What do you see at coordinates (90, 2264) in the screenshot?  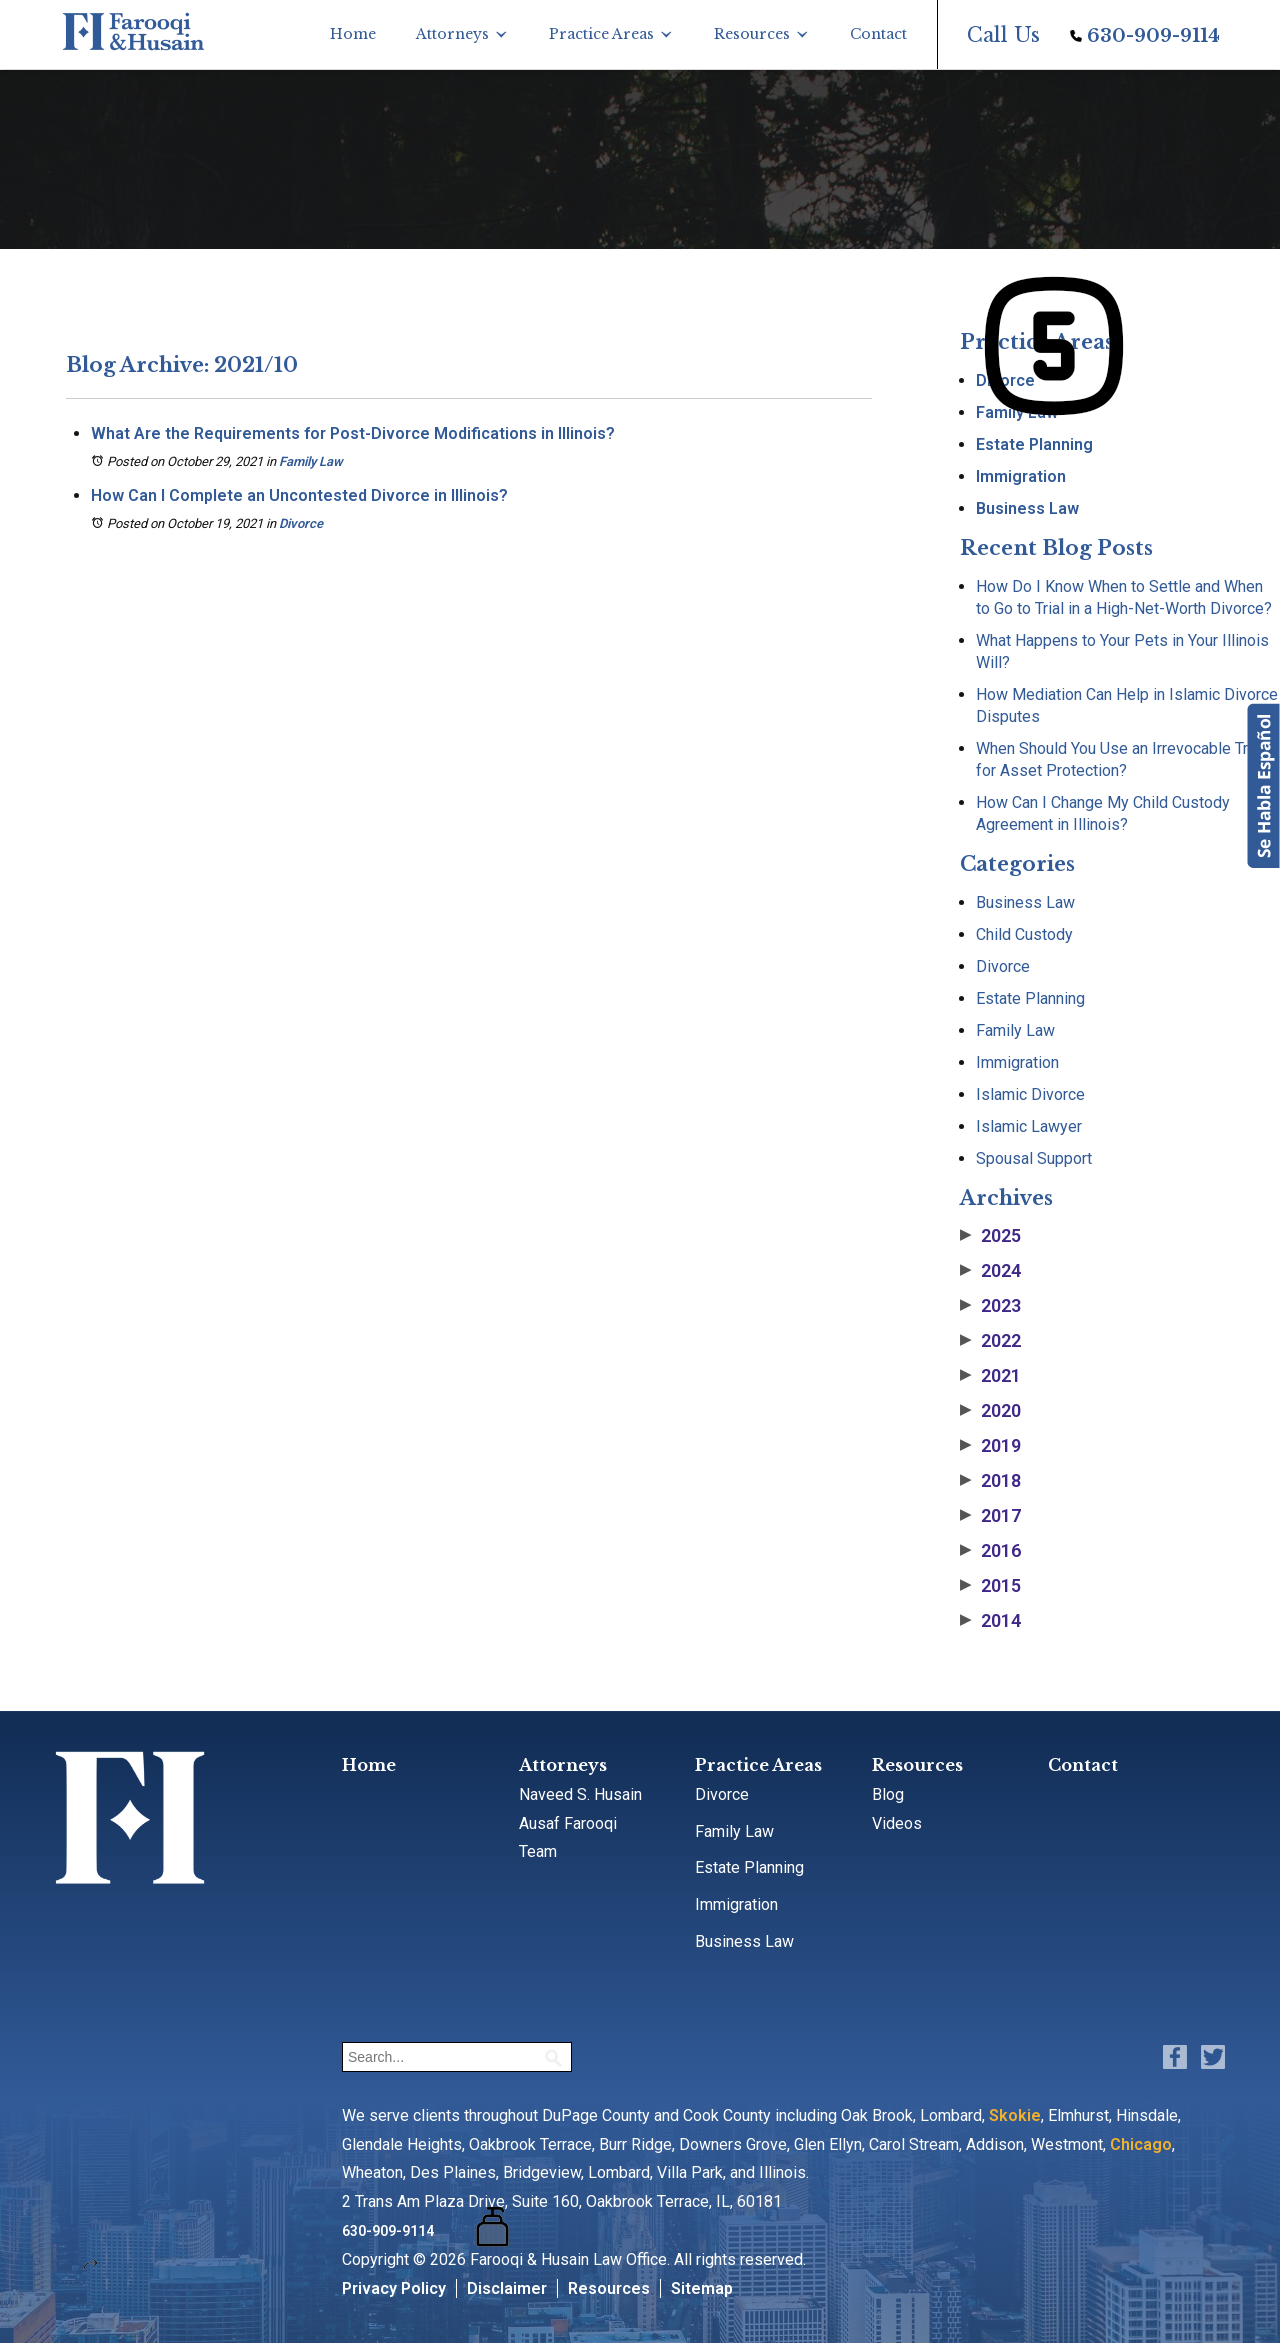 I see `share or forward content` at bounding box center [90, 2264].